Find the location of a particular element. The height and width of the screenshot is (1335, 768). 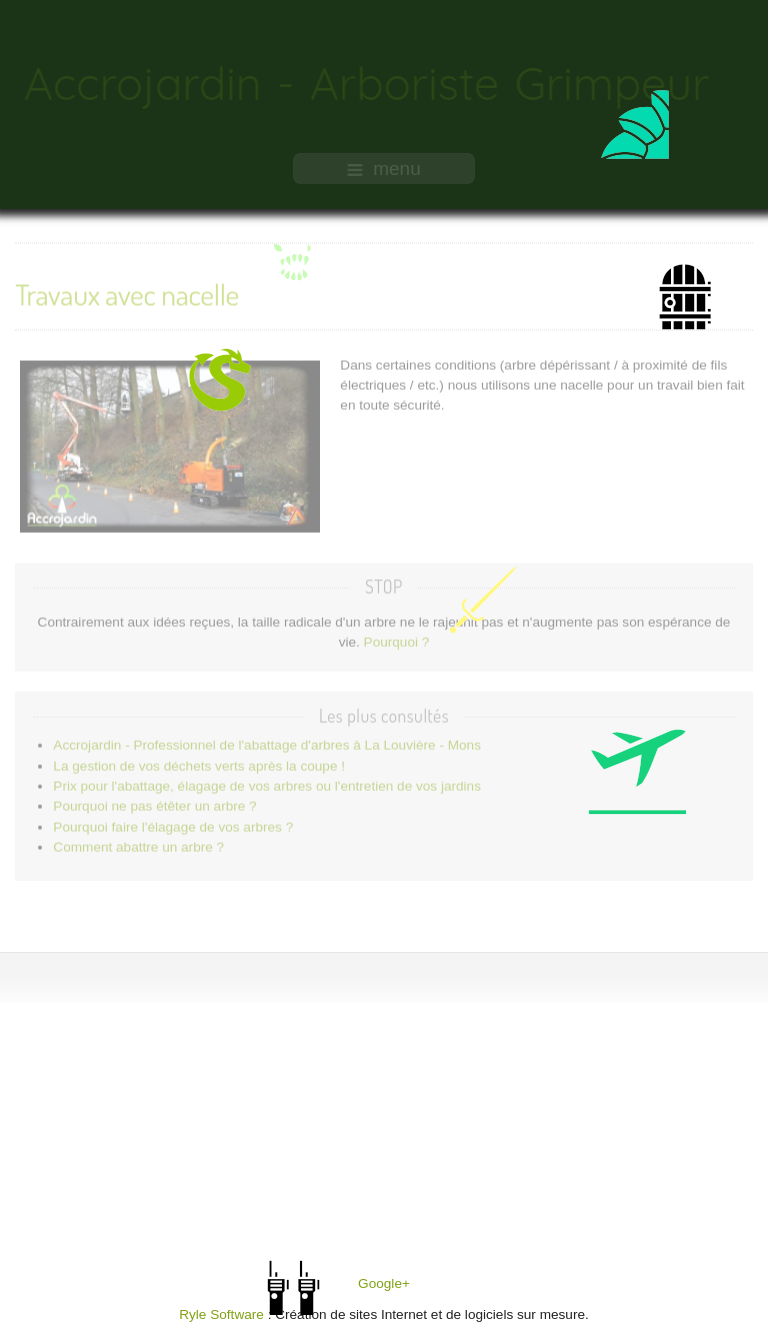

equip a stiletto or dagger weapon is located at coordinates (483, 599).